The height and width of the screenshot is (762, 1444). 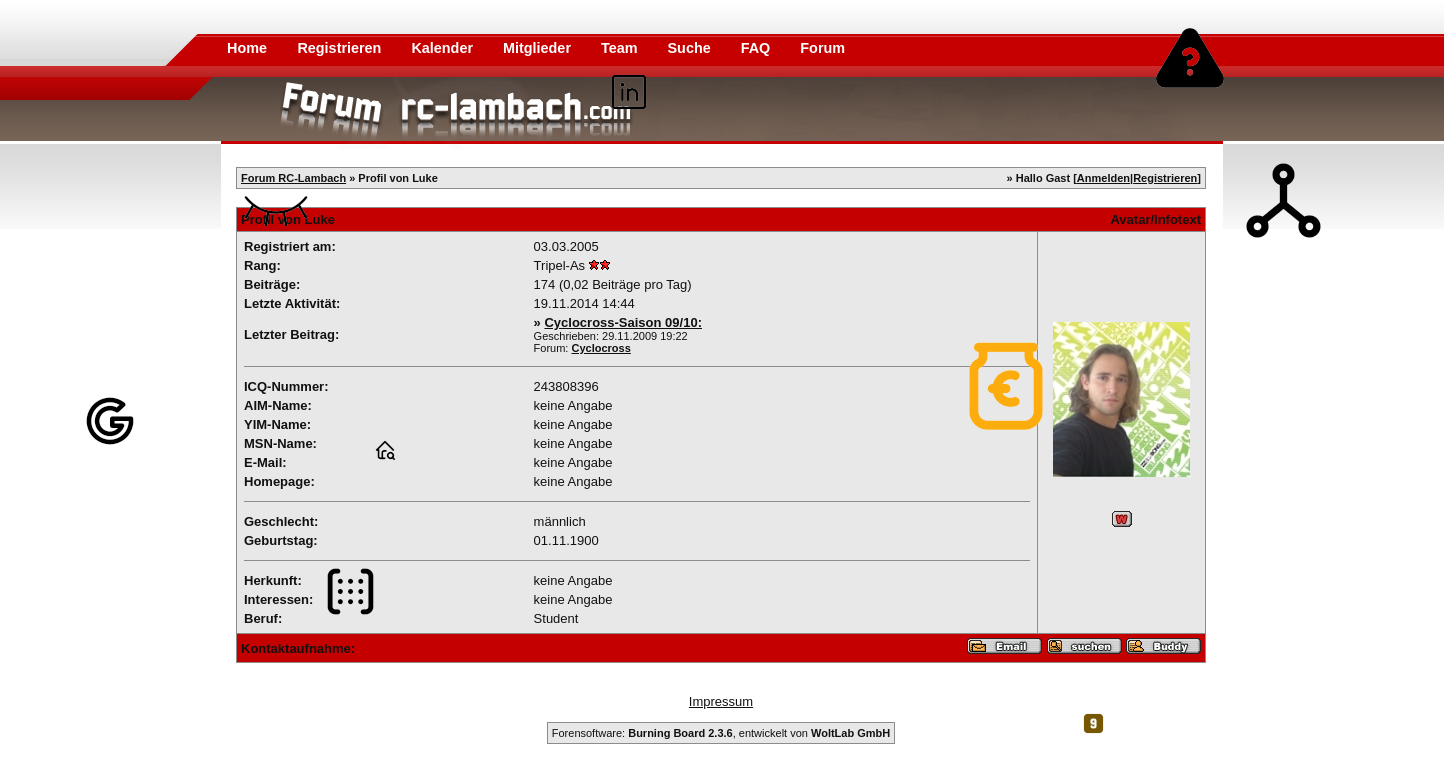 What do you see at coordinates (1006, 384) in the screenshot?
I see `leave a tip or donation in euros` at bounding box center [1006, 384].